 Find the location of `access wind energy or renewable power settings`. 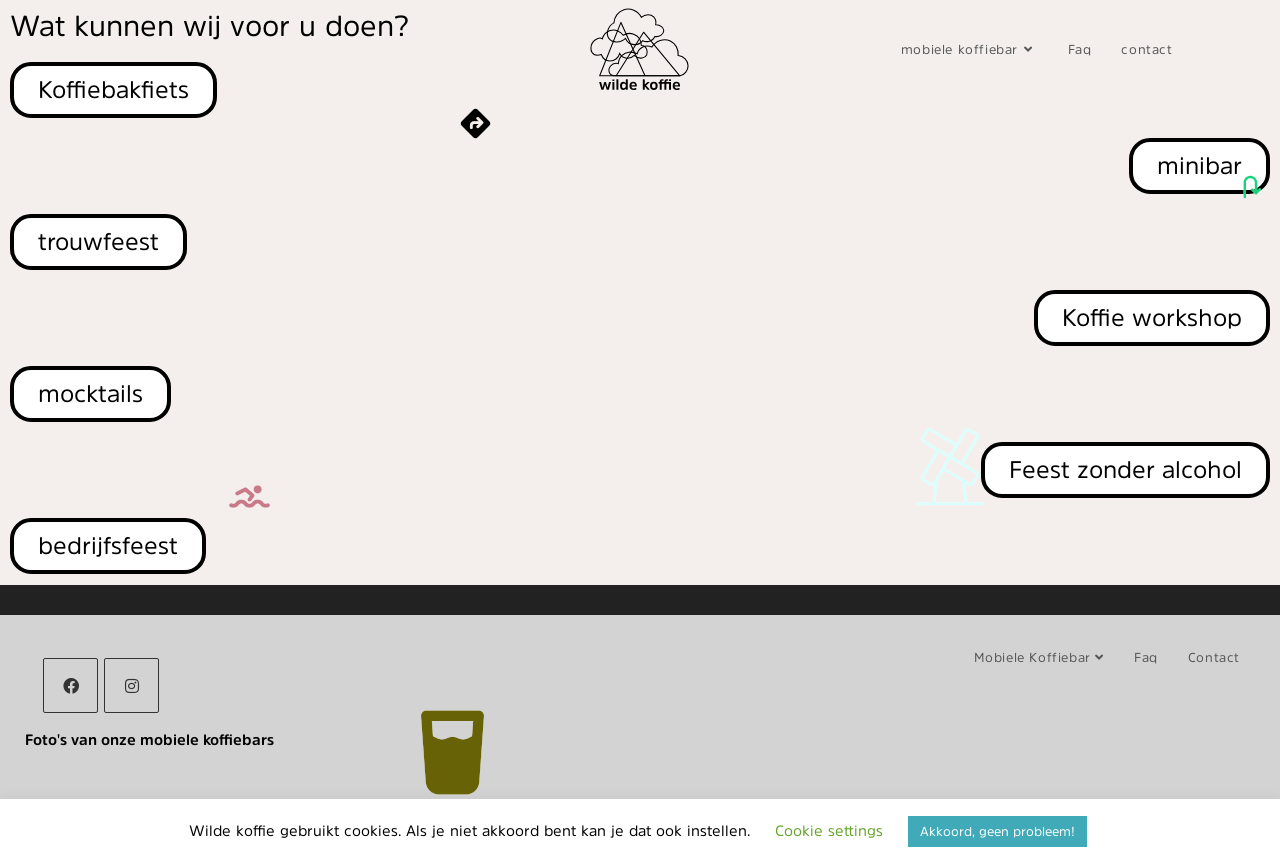

access wind energy or renewable power settings is located at coordinates (950, 468).